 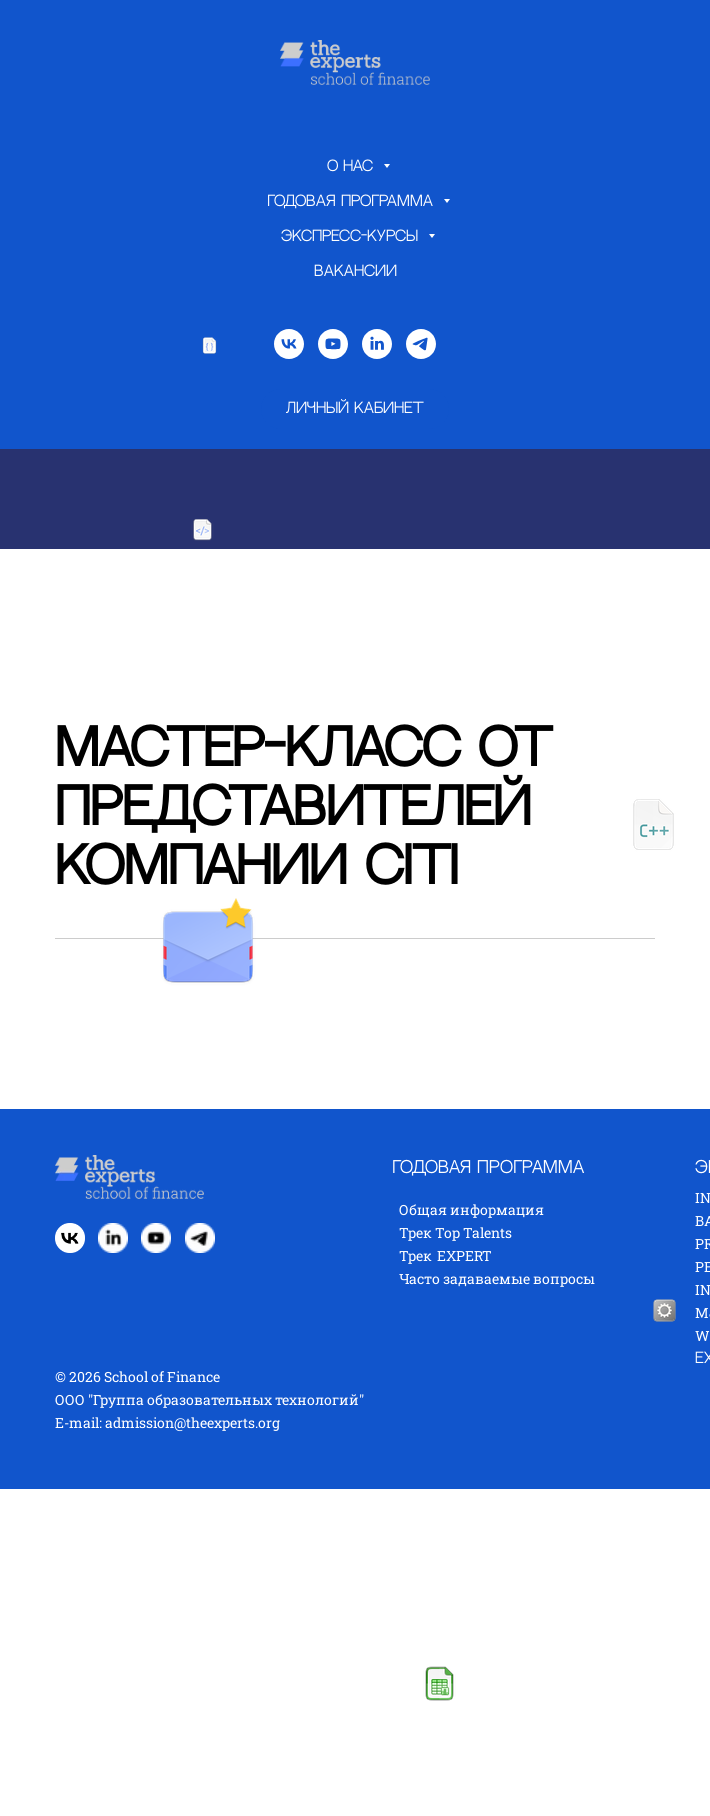 I want to click on a C++ source code file, so click(x=653, y=824).